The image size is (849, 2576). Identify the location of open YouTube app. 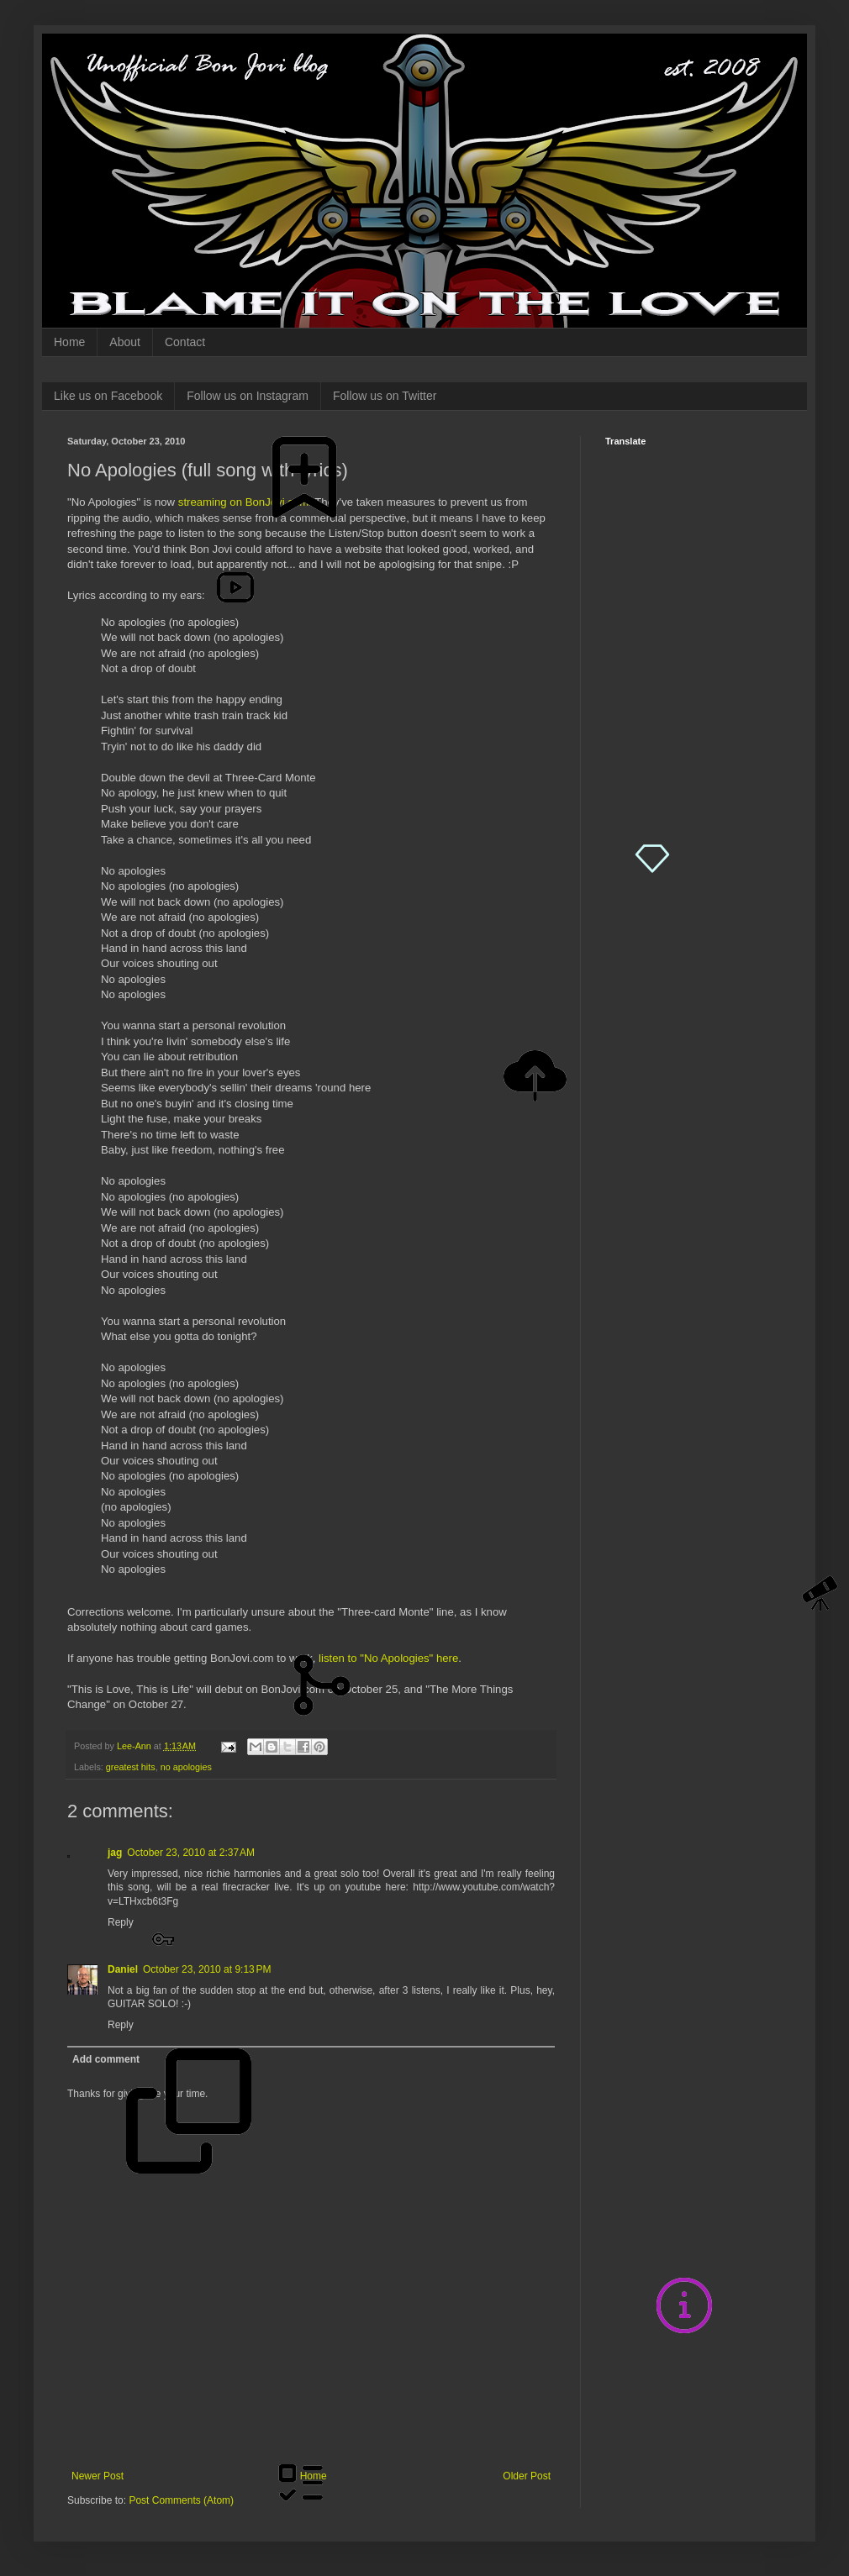
(235, 587).